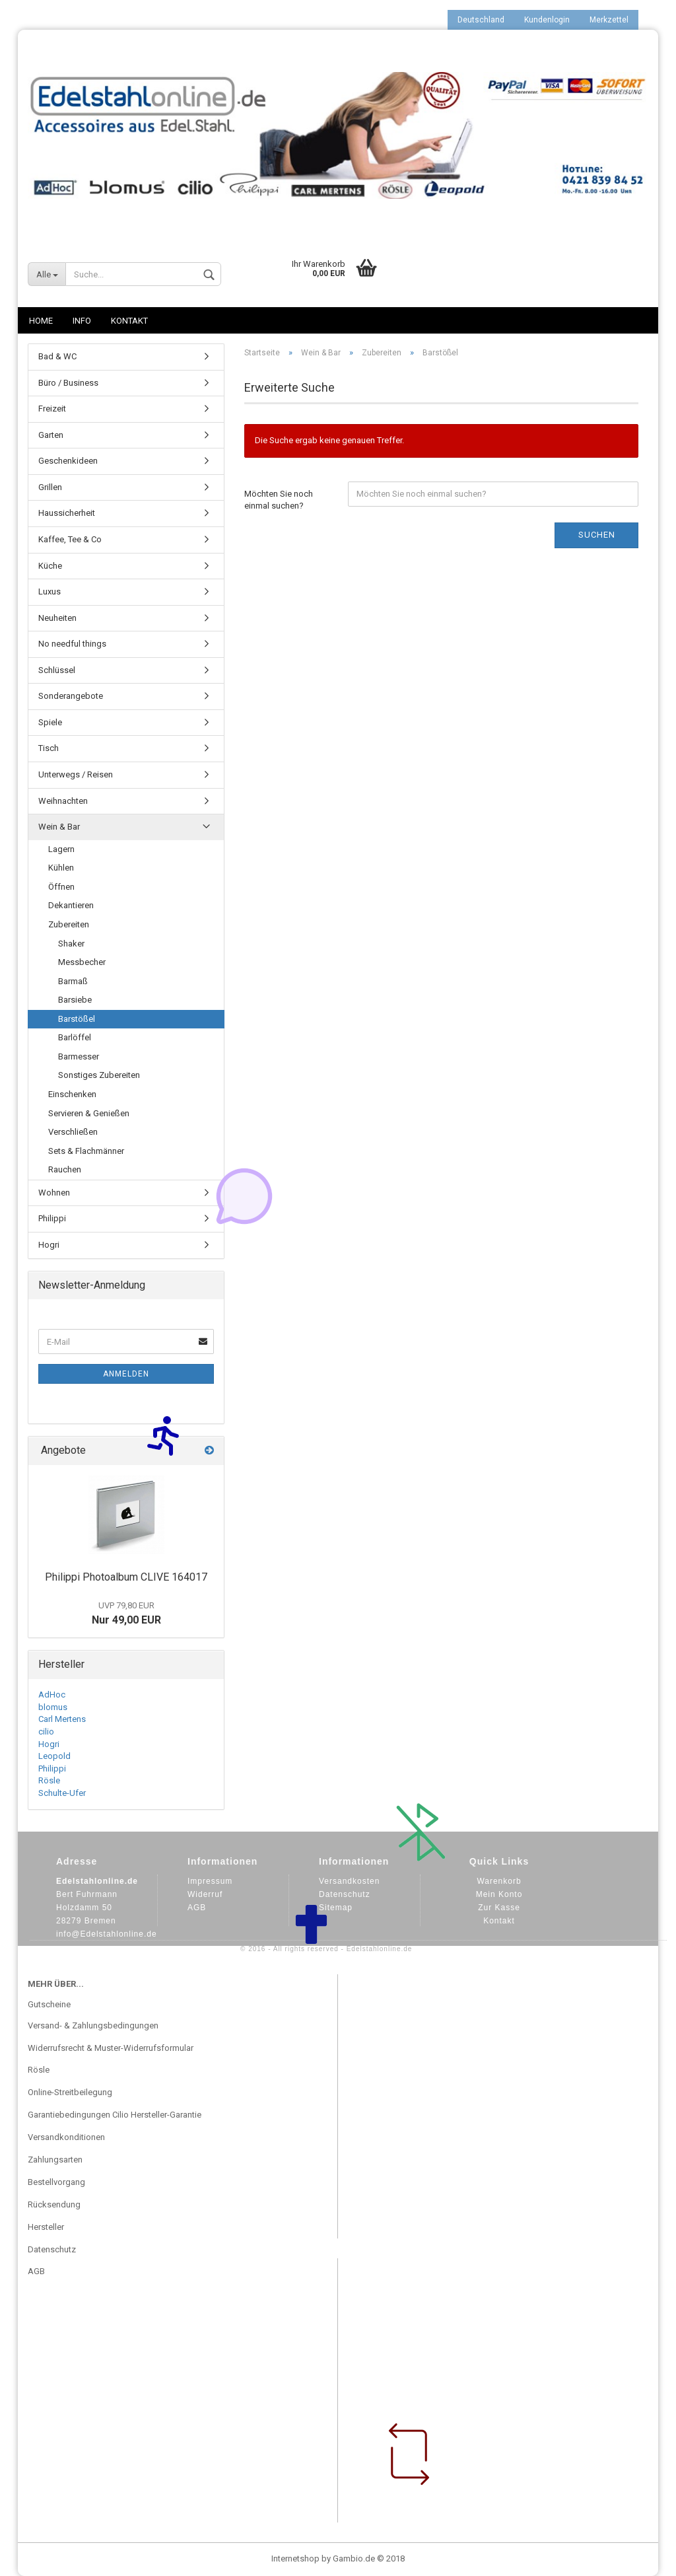 The width and height of the screenshot is (676, 2576). What do you see at coordinates (419, 1832) in the screenshot?
I see `bluetooth is disabled or turned off` at bounding box center [419, 1832].